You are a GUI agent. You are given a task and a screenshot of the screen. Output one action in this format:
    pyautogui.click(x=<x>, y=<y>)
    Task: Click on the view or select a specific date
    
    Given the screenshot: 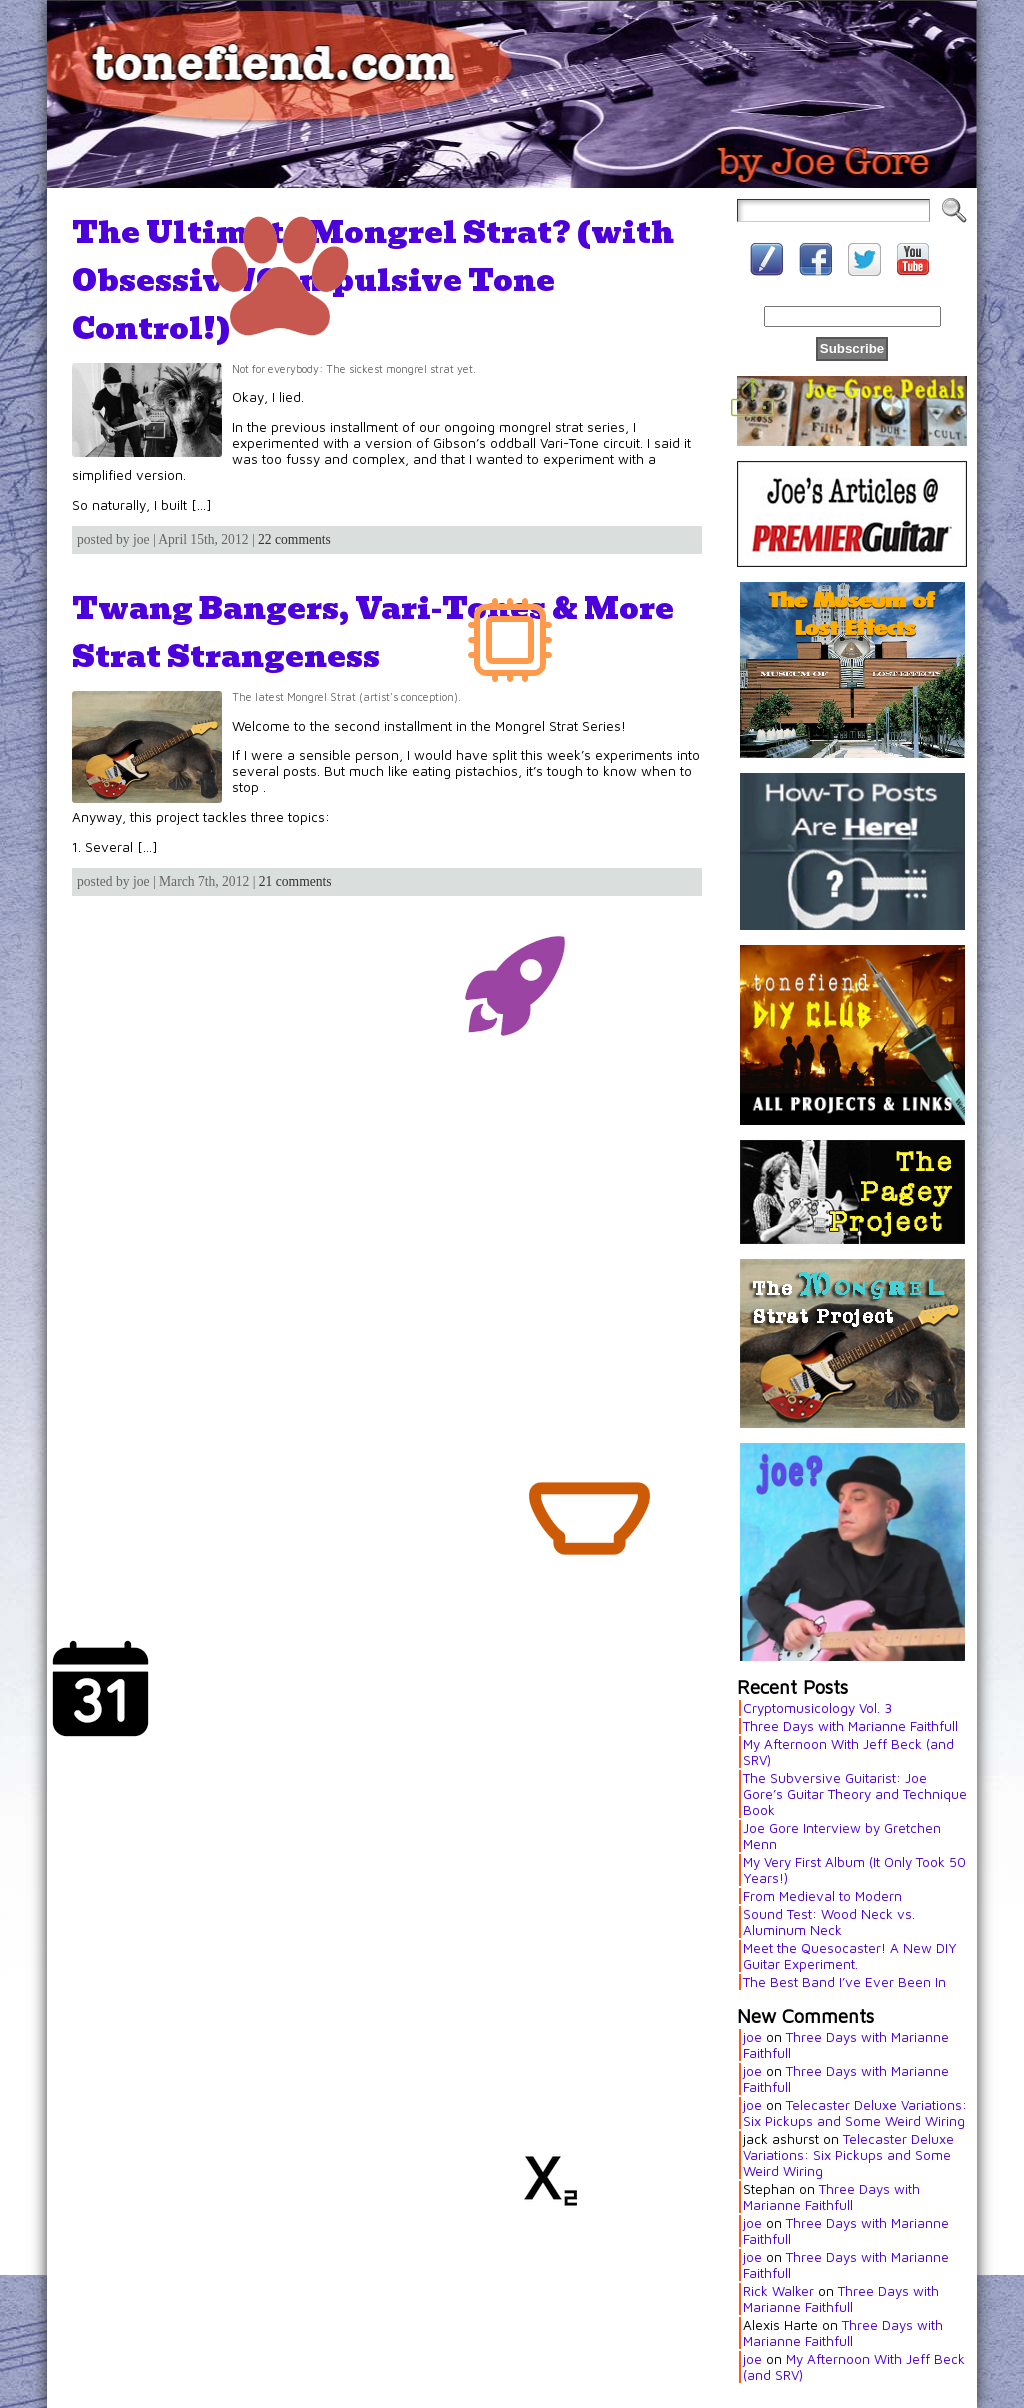 What is the action you would take?
    pyautogui.click(x=100, y=1688)
    